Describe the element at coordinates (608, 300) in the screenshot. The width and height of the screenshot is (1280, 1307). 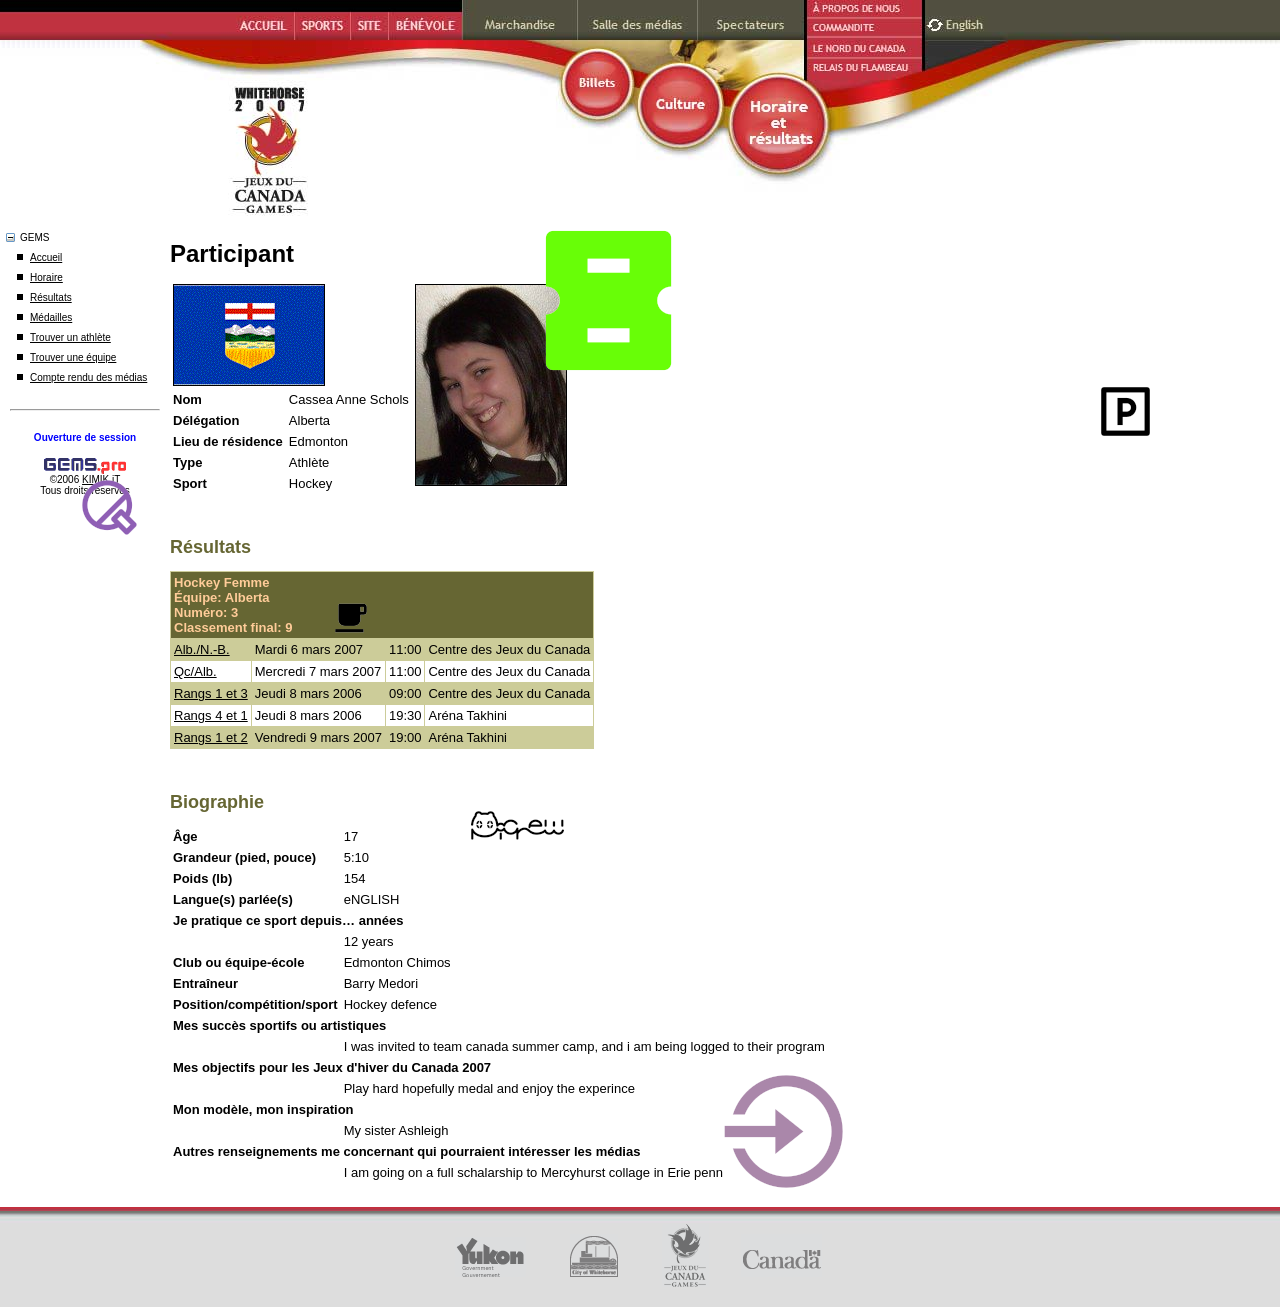
I see `apply a coupon or discount code` at that location.